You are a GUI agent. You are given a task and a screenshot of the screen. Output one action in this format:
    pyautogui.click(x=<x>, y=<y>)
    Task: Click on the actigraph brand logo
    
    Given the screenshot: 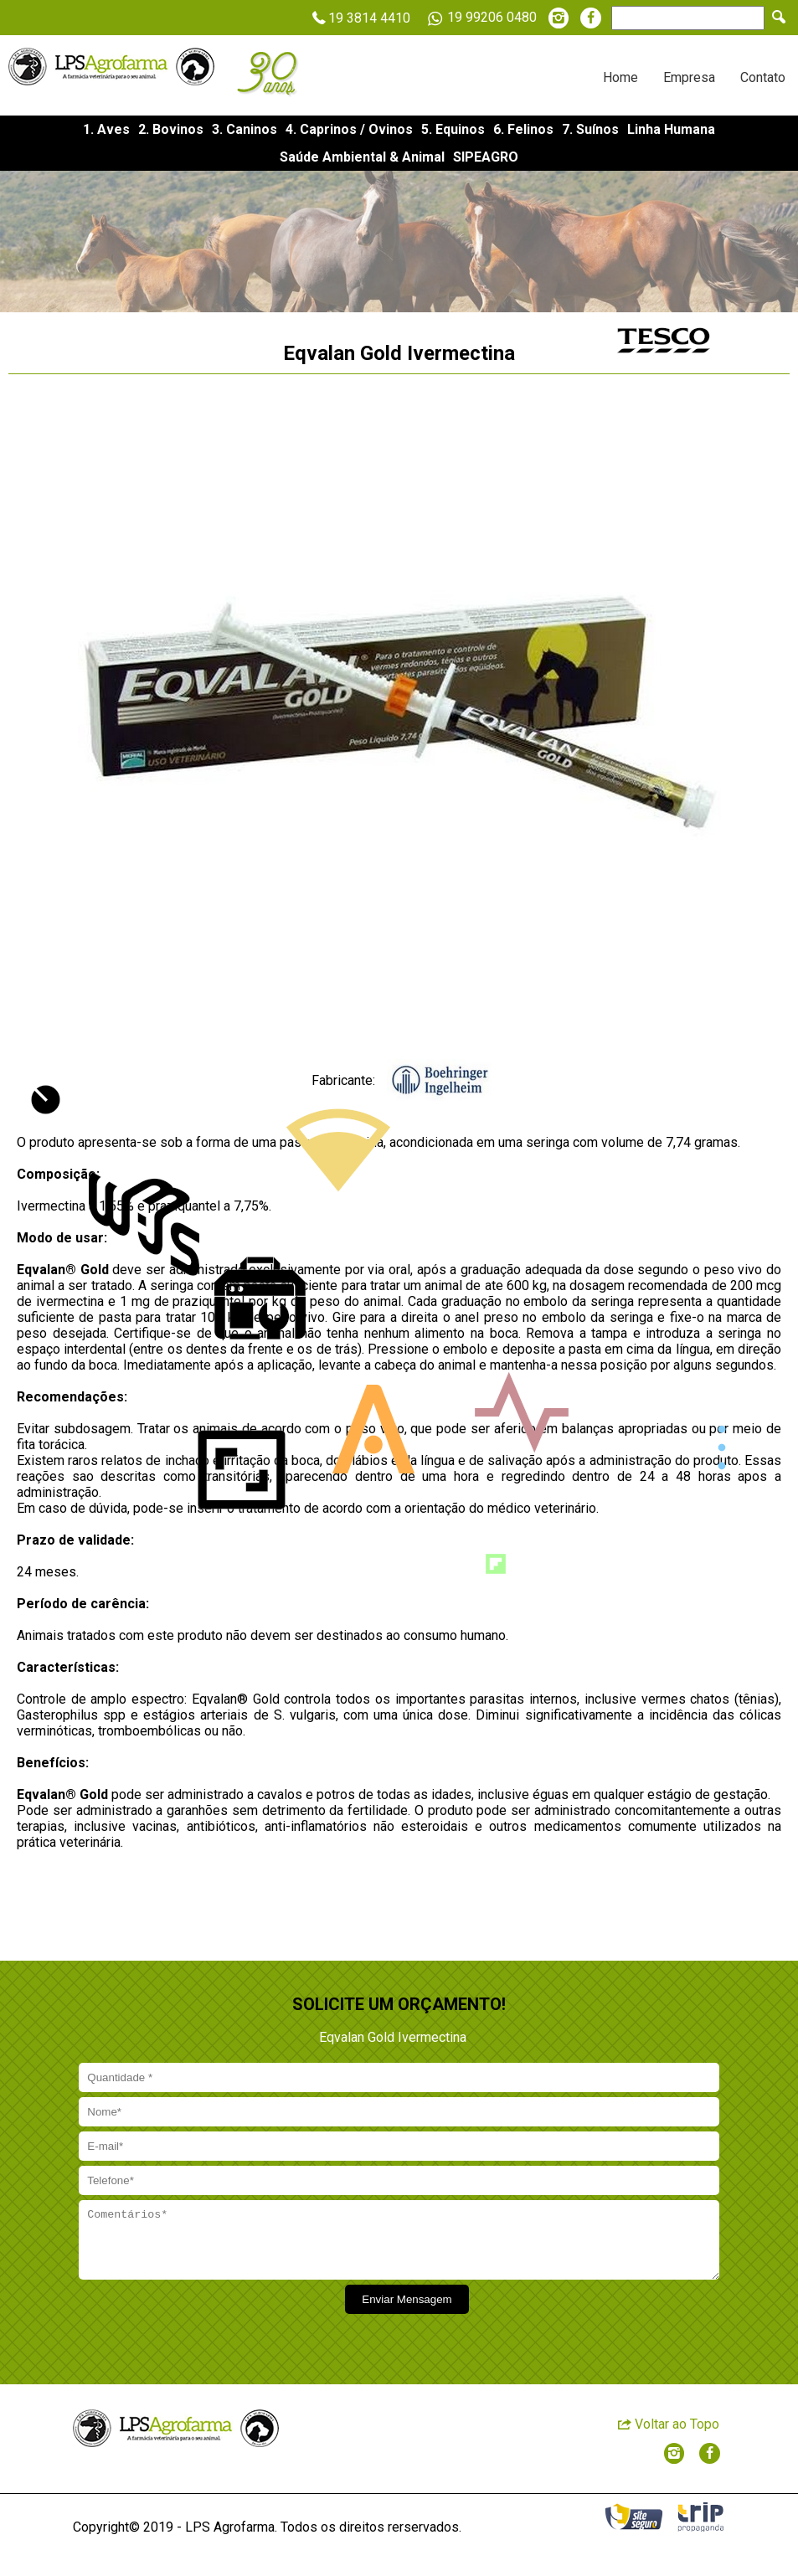 What is the action you would take?
    pyautogui.click(x=373, y=1429)
    